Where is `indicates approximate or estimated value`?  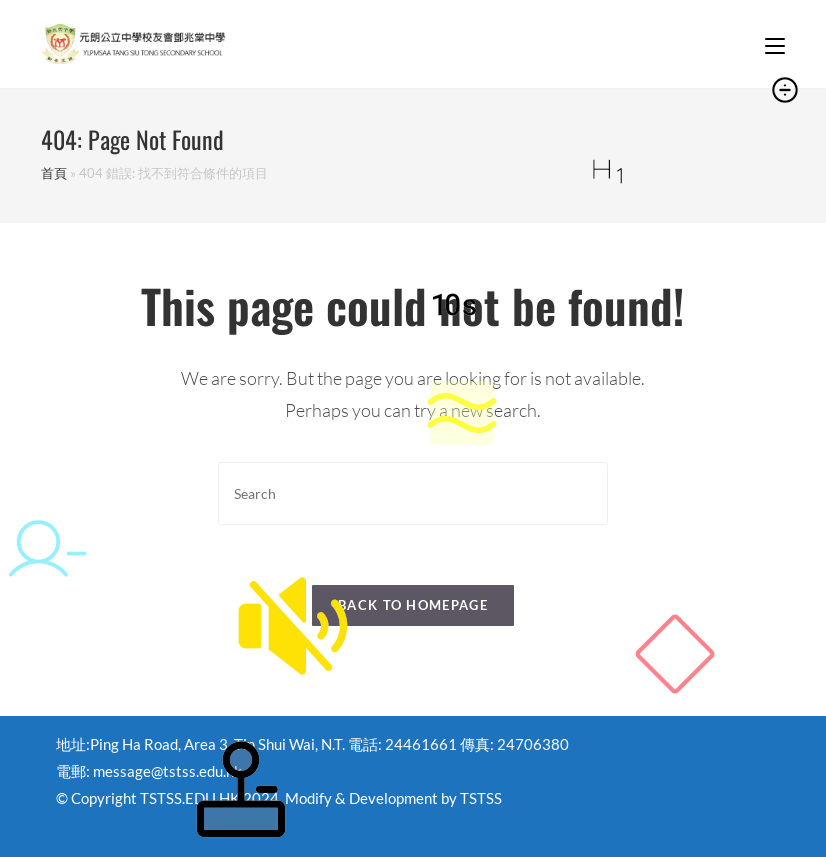
indicates approximate or estimated value is located at coordinates (462, 413).